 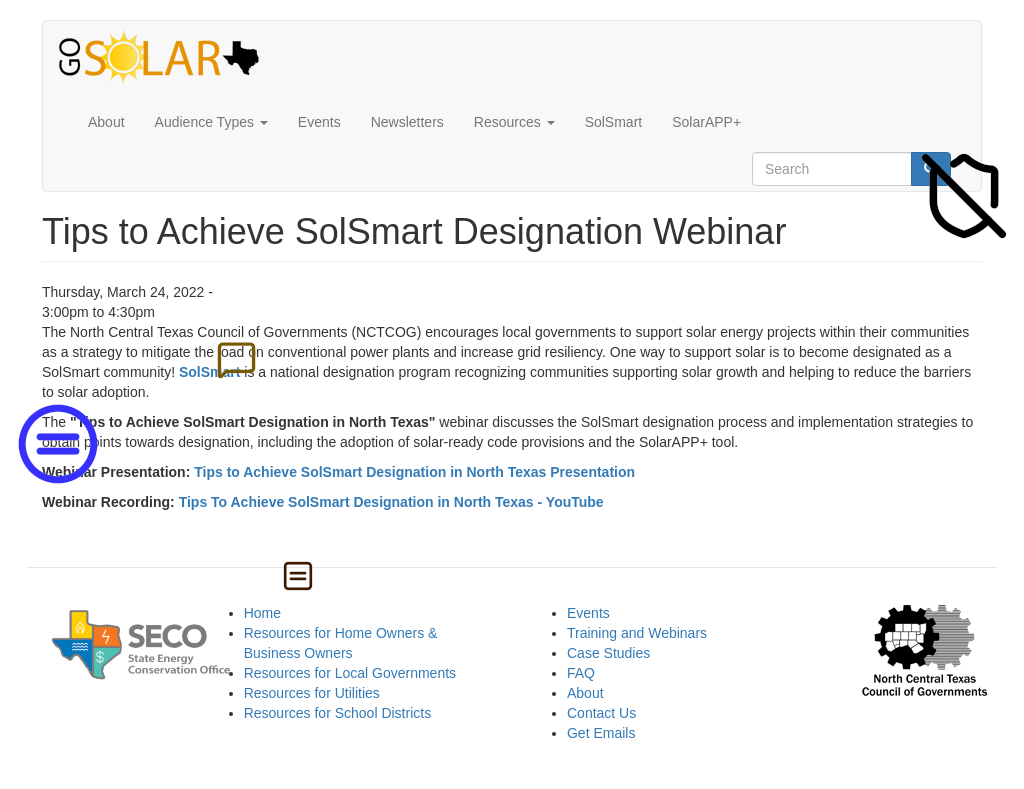 What do you see at coordinates (298, 576) in the screenshot?
I see `indicates equality or comparison function` at bounding box center [298, 576].